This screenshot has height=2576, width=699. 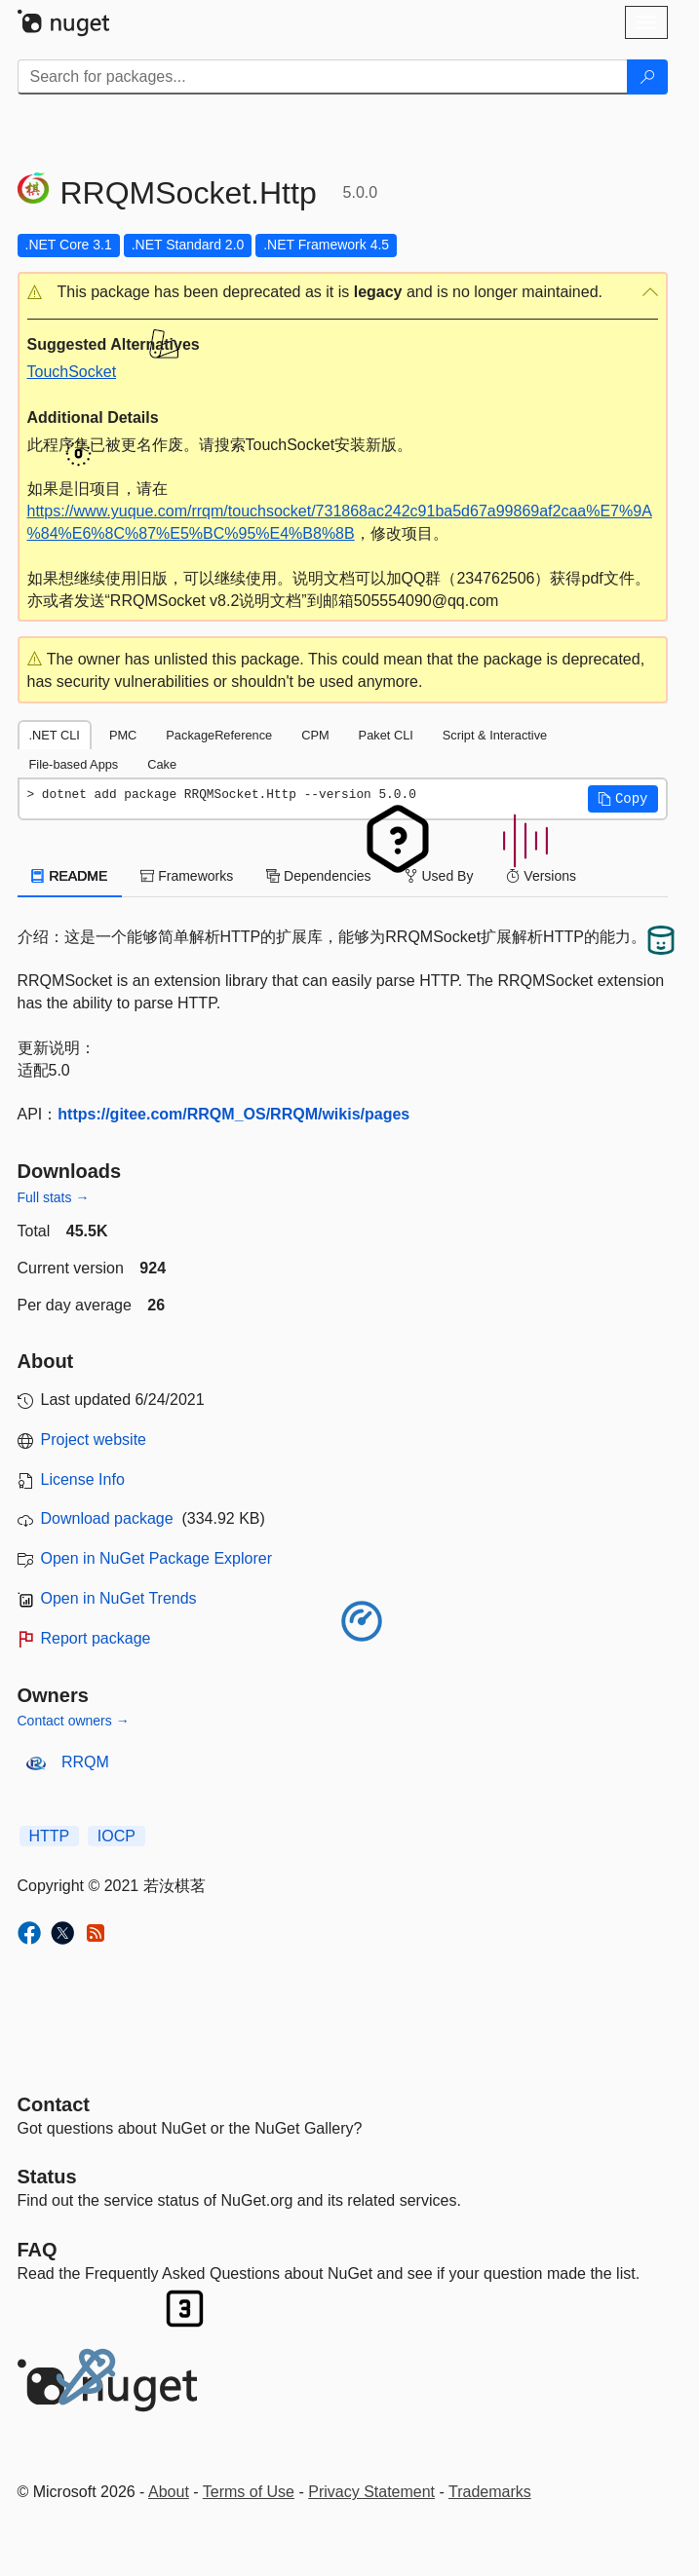 I want to click on view performance metrics or speed, so click(x=362, y=1621).